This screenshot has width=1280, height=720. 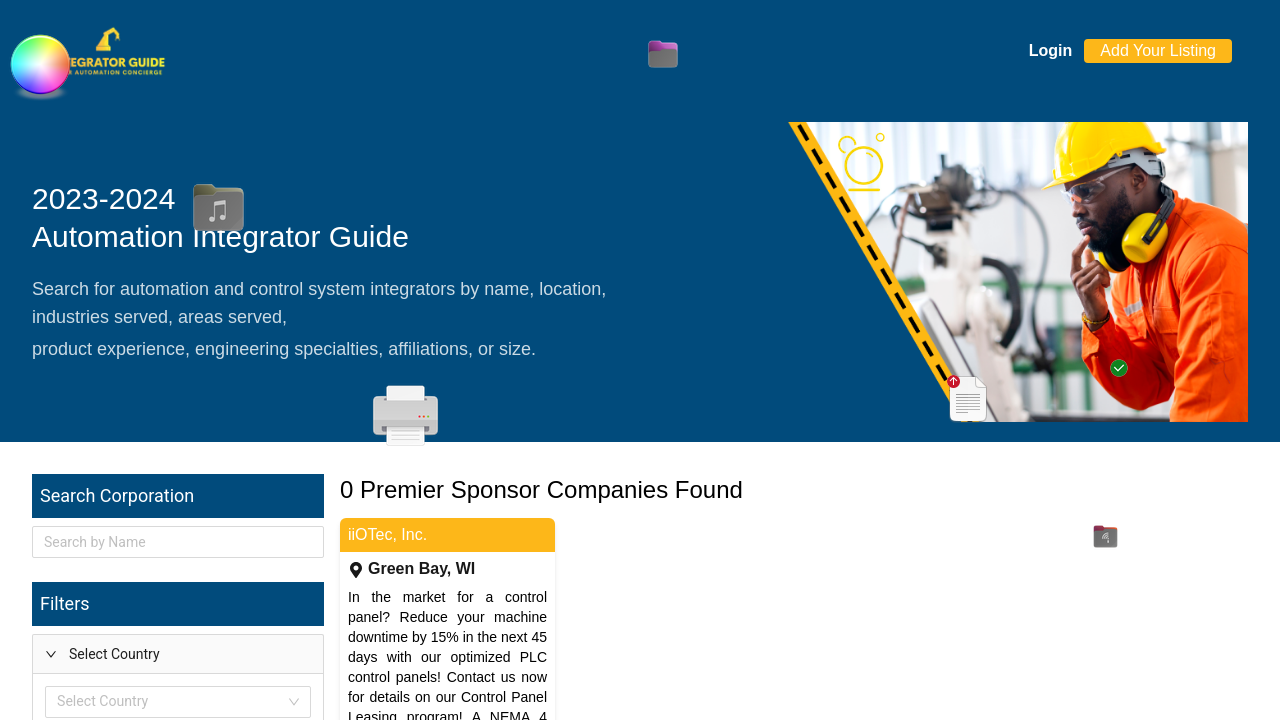 I want to click on open folder containing files, so click(x=663, y=54).